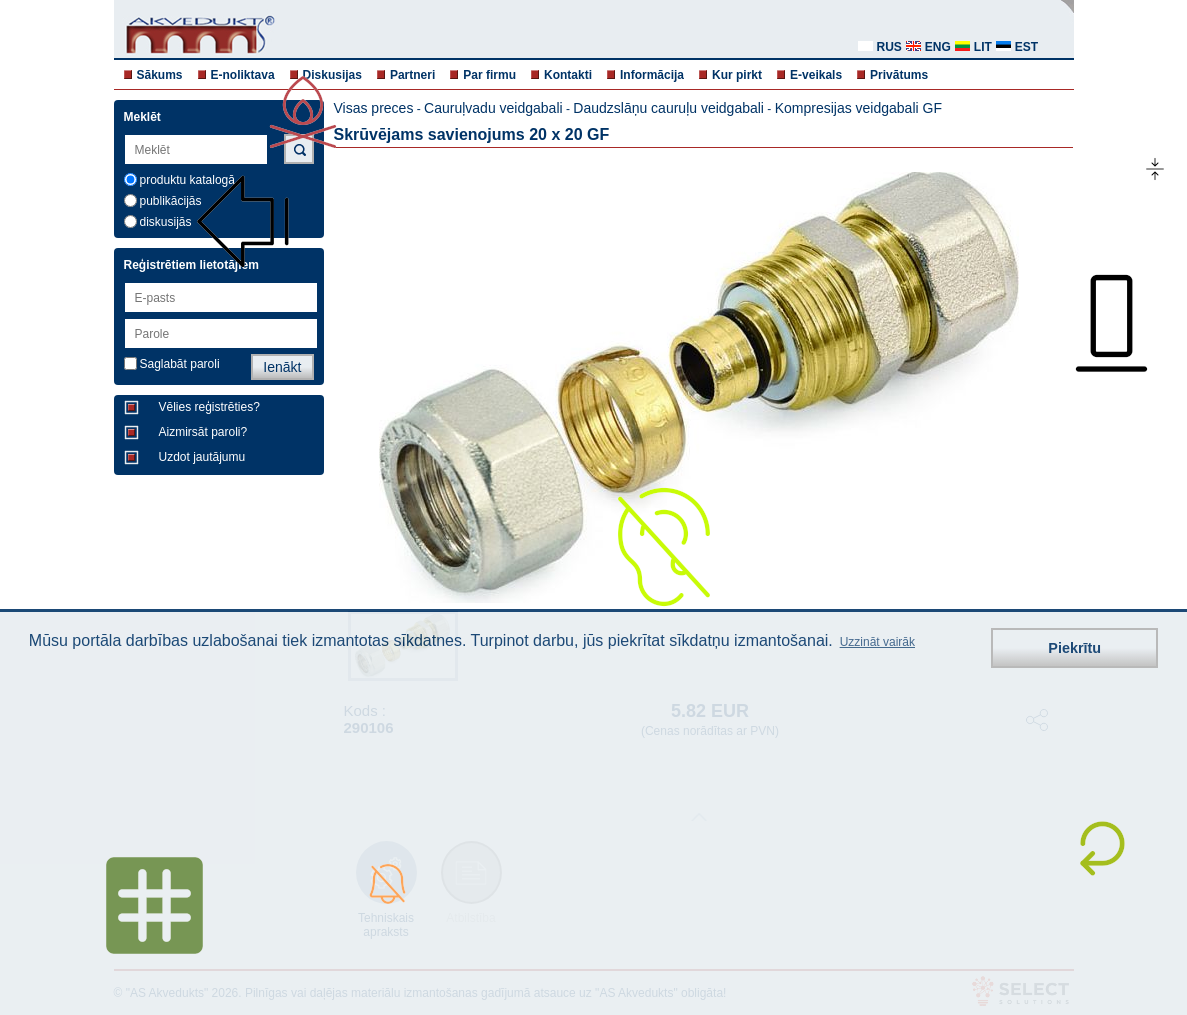 This screenshot has width=1187, height=1015. What do you see at coordinates (388, 884) in the screenshot?
I see `mute notifications` at bounding box center [388, 884].